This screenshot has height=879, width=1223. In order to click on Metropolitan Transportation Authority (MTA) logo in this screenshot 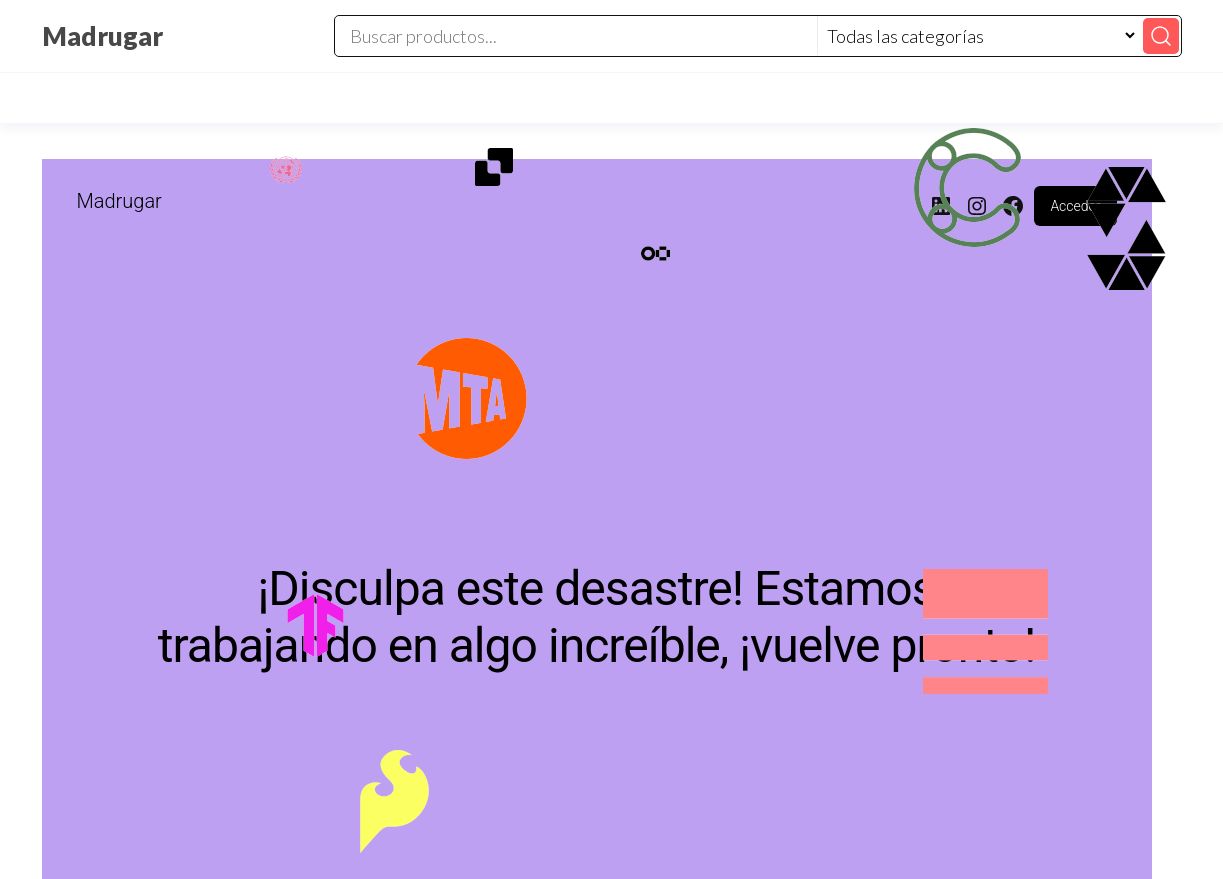, I will do `click(471, 398)`.